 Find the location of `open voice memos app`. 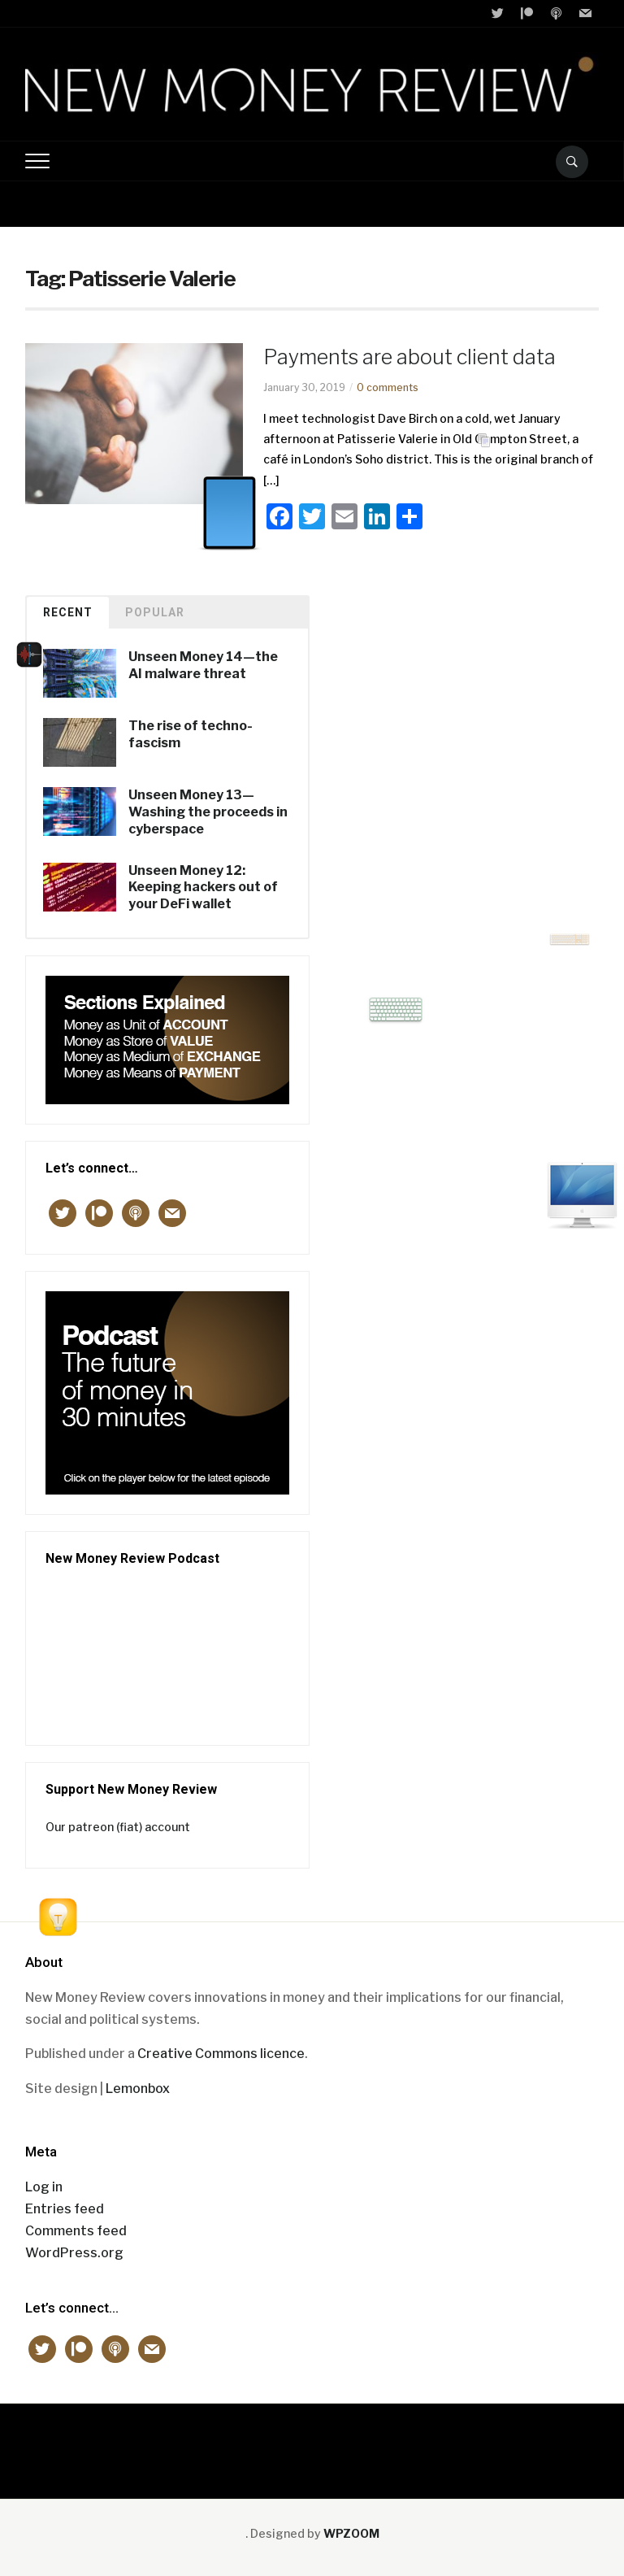

open voice memos app is located at coordinates (29, 655).